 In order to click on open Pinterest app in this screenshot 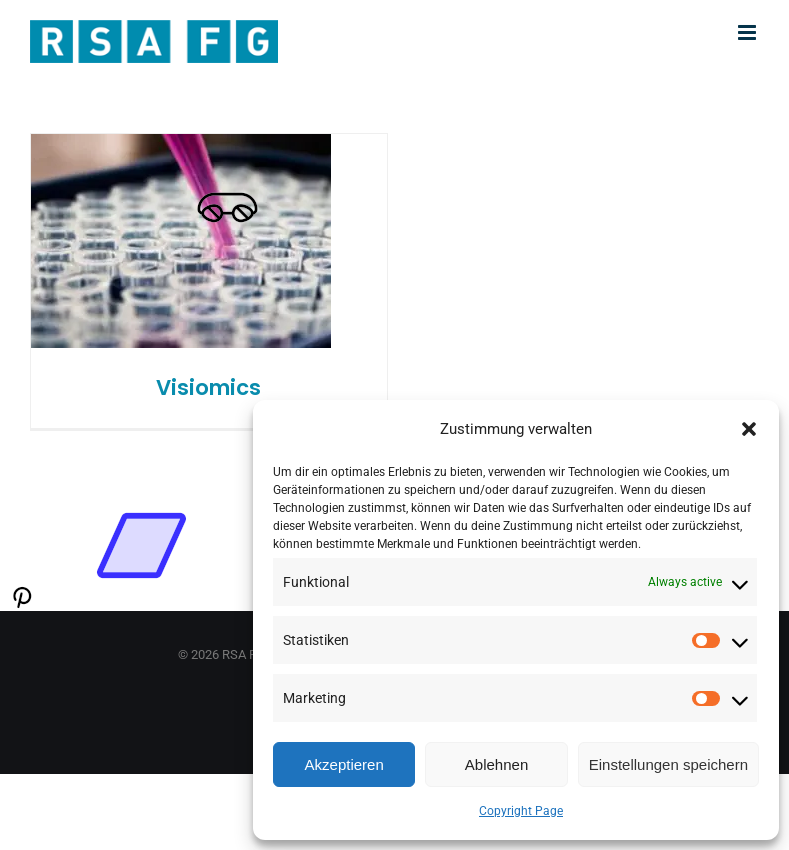, I will do `click(21, 597)`.